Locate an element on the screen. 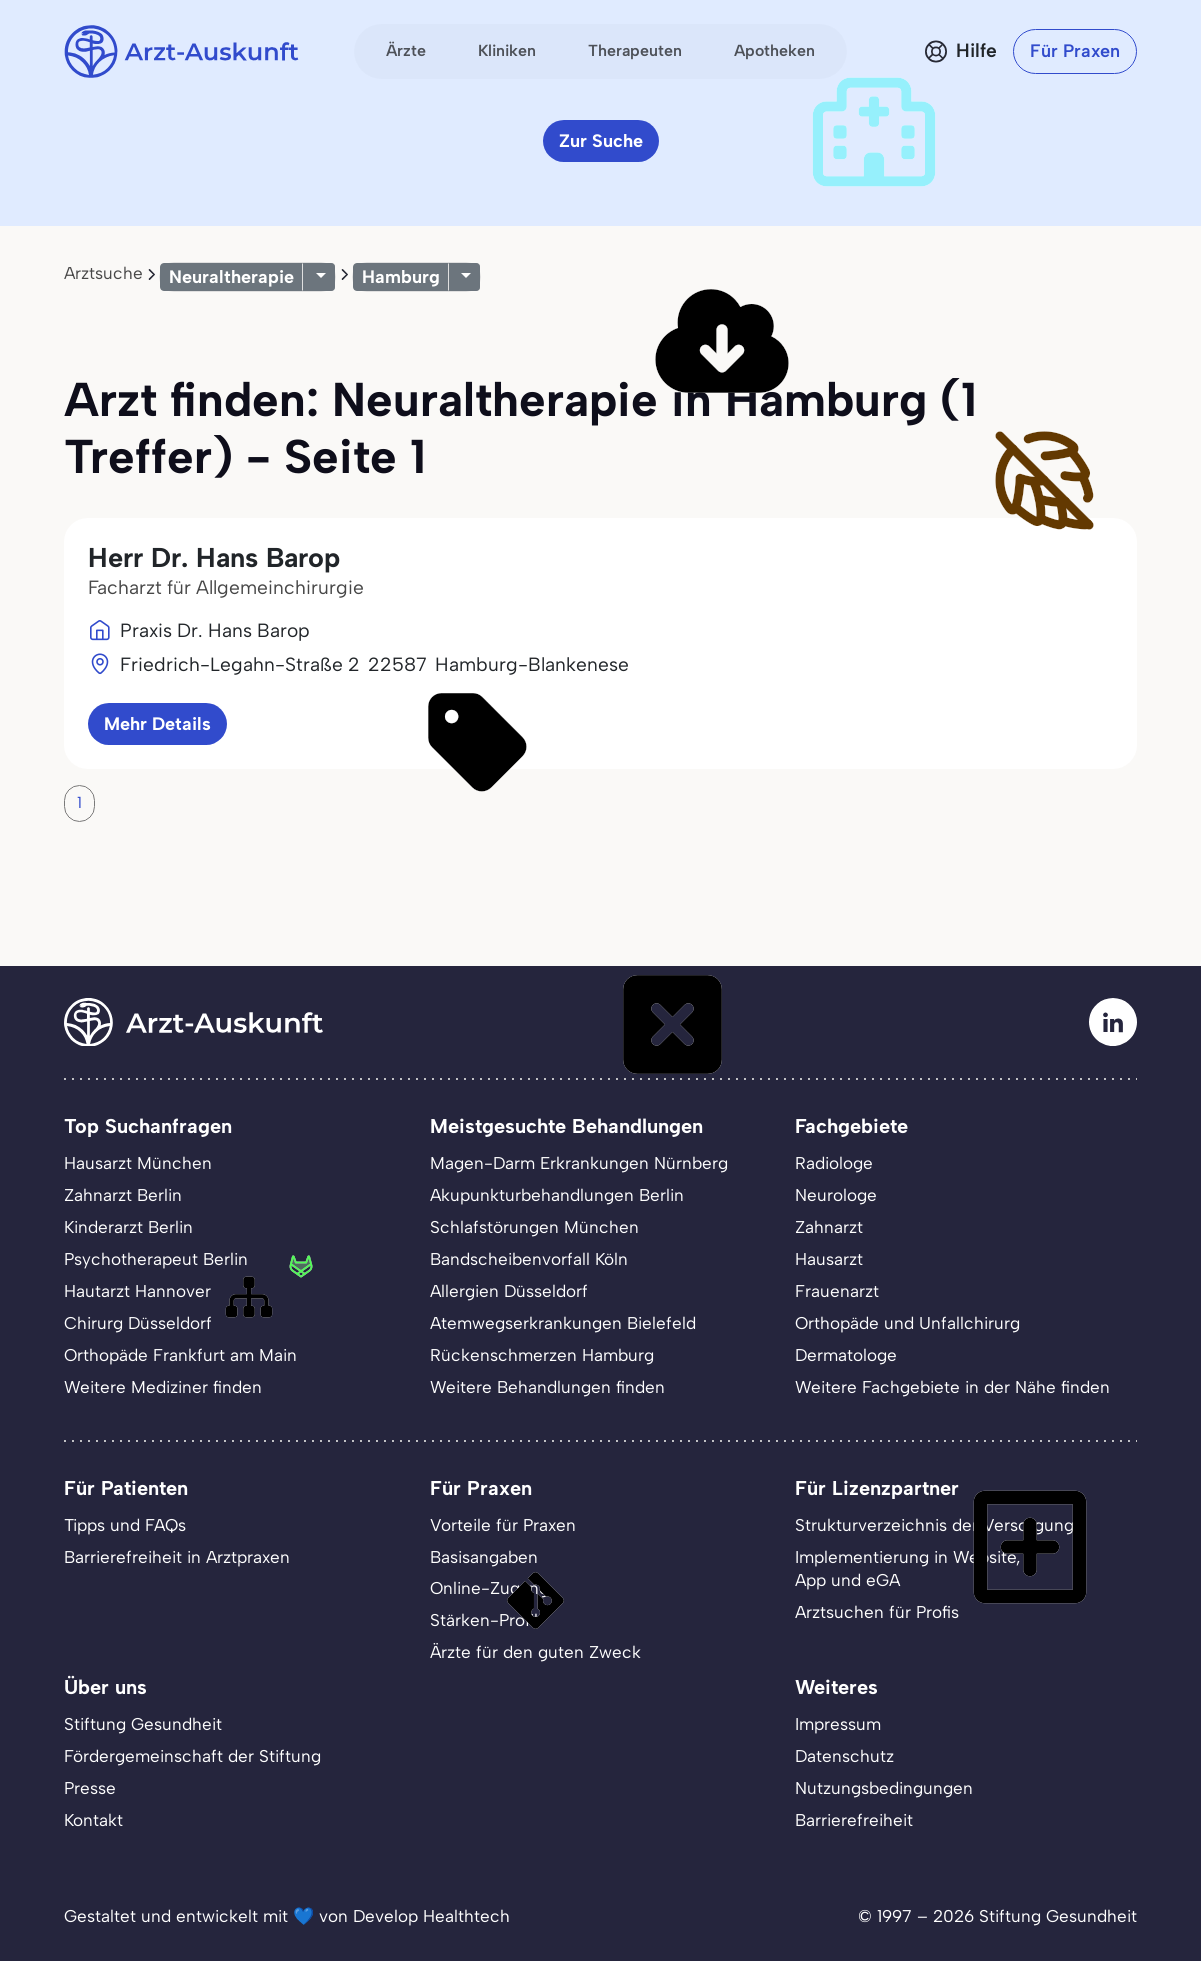 The height and width of the screenshot is (1961, 1201). git version control logo is located at coordinates (535, 1600).